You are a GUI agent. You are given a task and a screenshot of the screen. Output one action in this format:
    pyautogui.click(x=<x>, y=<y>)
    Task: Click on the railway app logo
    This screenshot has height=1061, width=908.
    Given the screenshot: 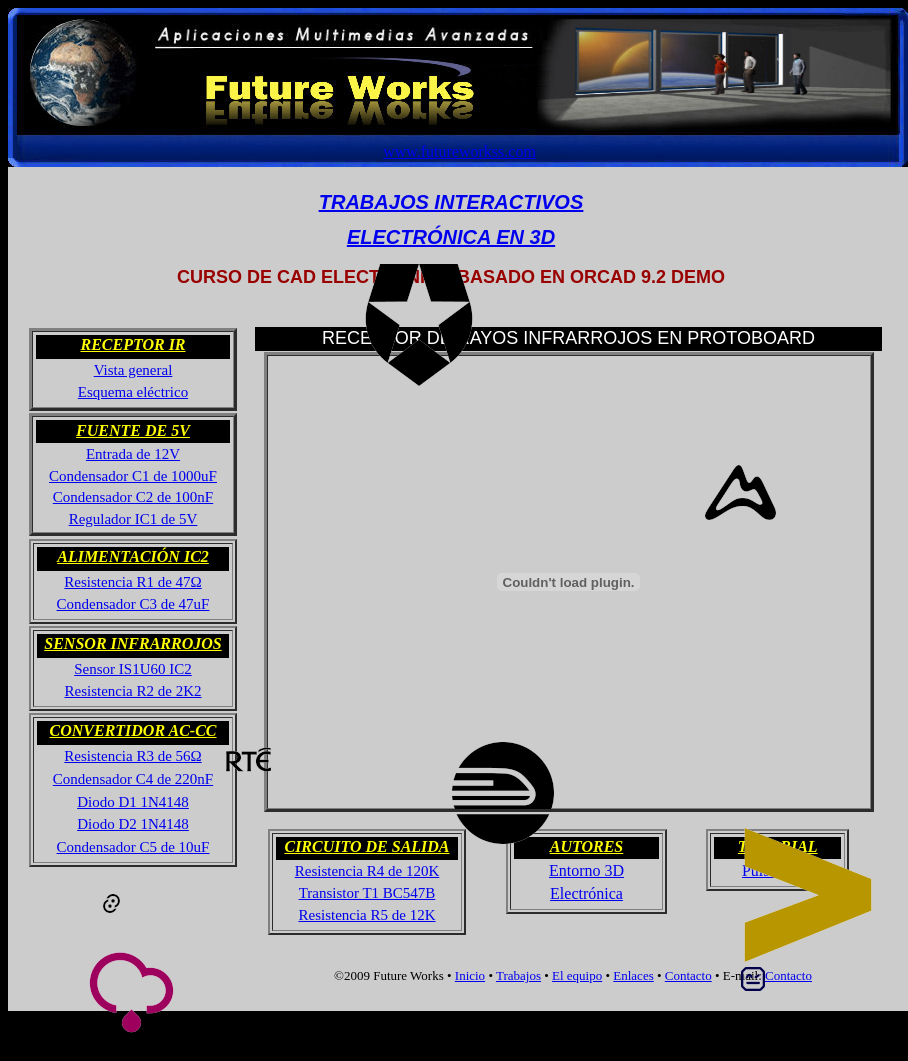 What is the action you would take?
    pyautogui.click(x=503, y=793)
    